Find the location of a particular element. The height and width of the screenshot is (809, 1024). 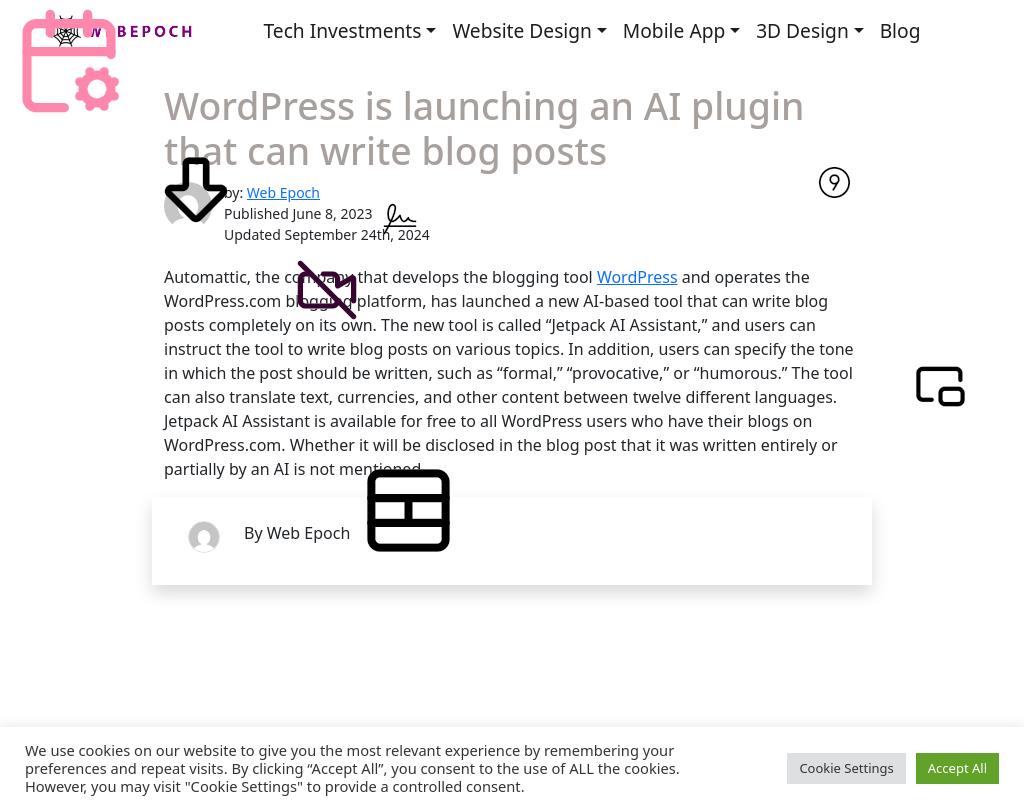

access calendar settings is located at coordinates (69, 61).